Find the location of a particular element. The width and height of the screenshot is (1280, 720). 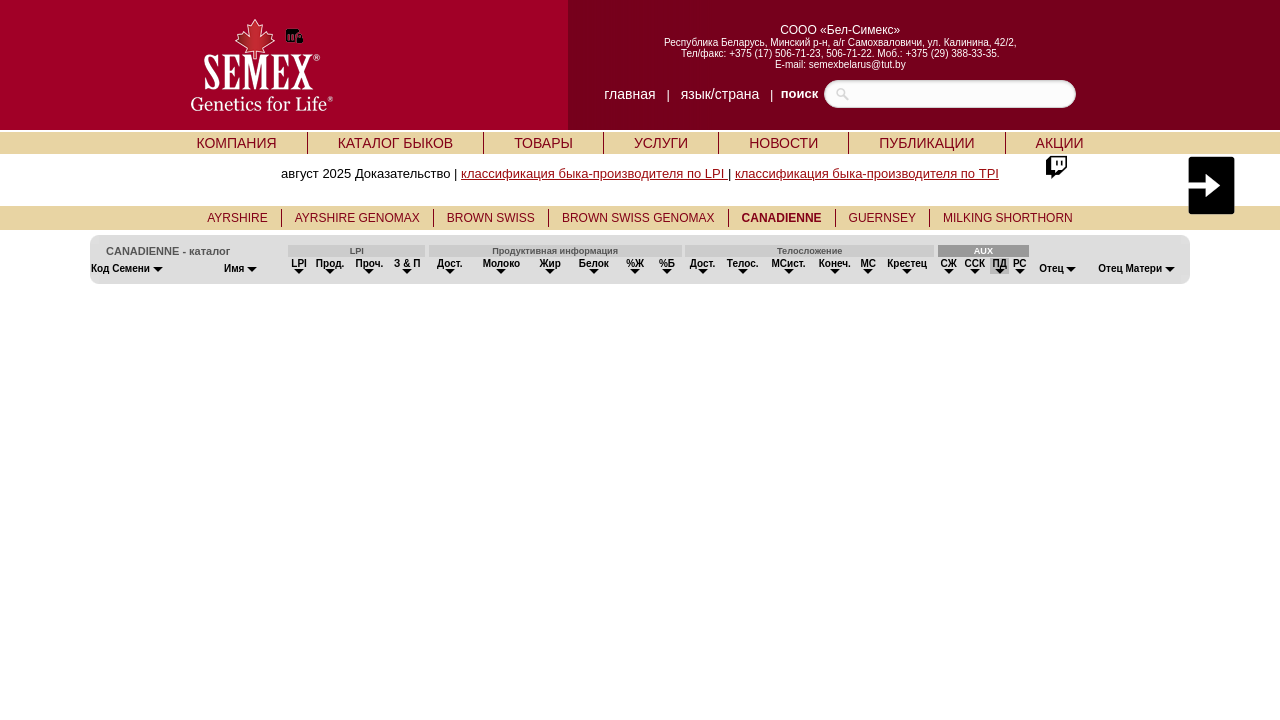

log in to your account is located at coordinates (1211, 185).